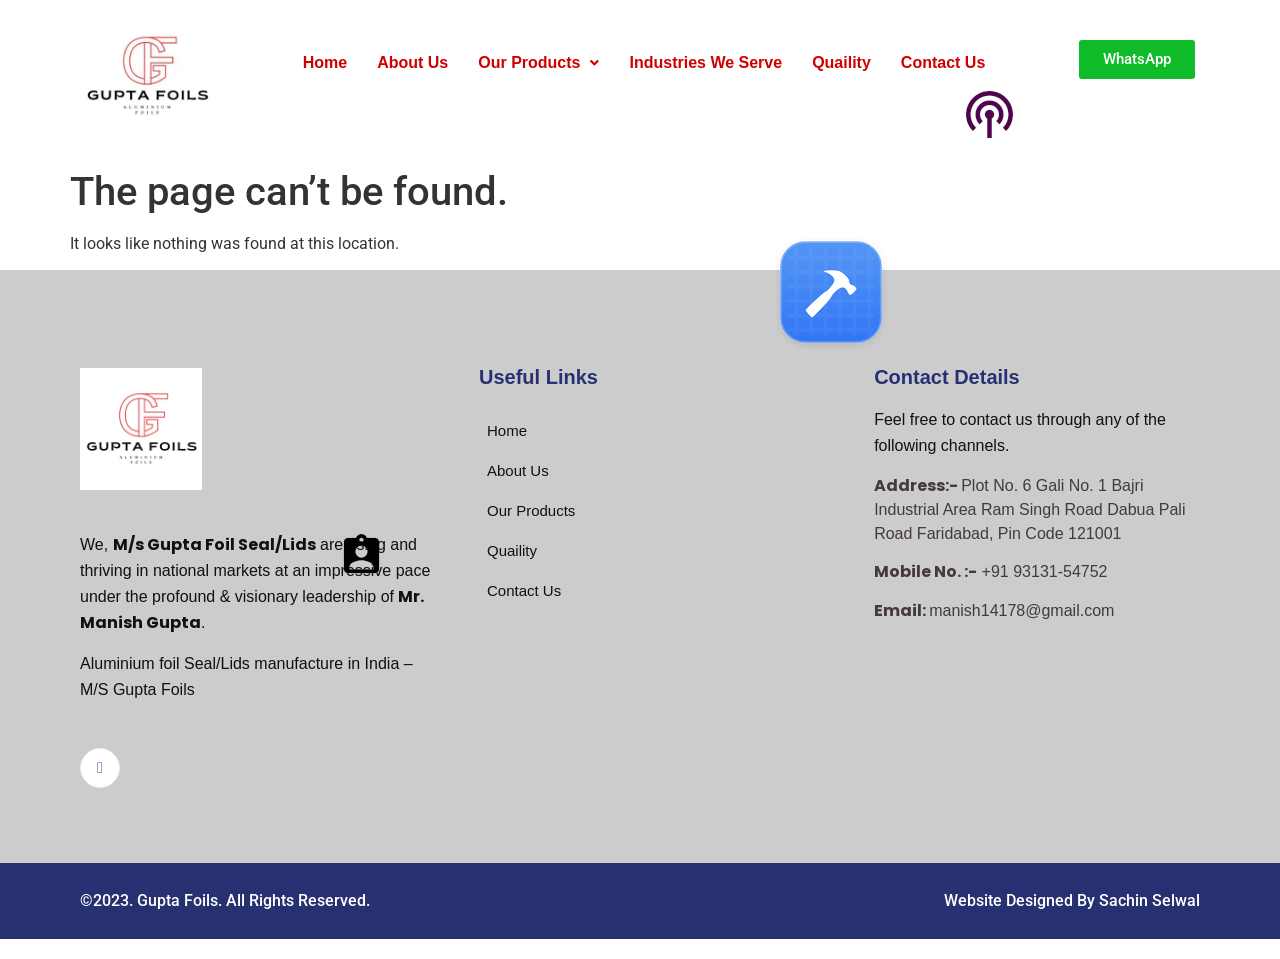  What do you see at coordinates (989, 114) in the screenshot?
I see `broadcast or transmit a signal` at bounding box center [989, 114].